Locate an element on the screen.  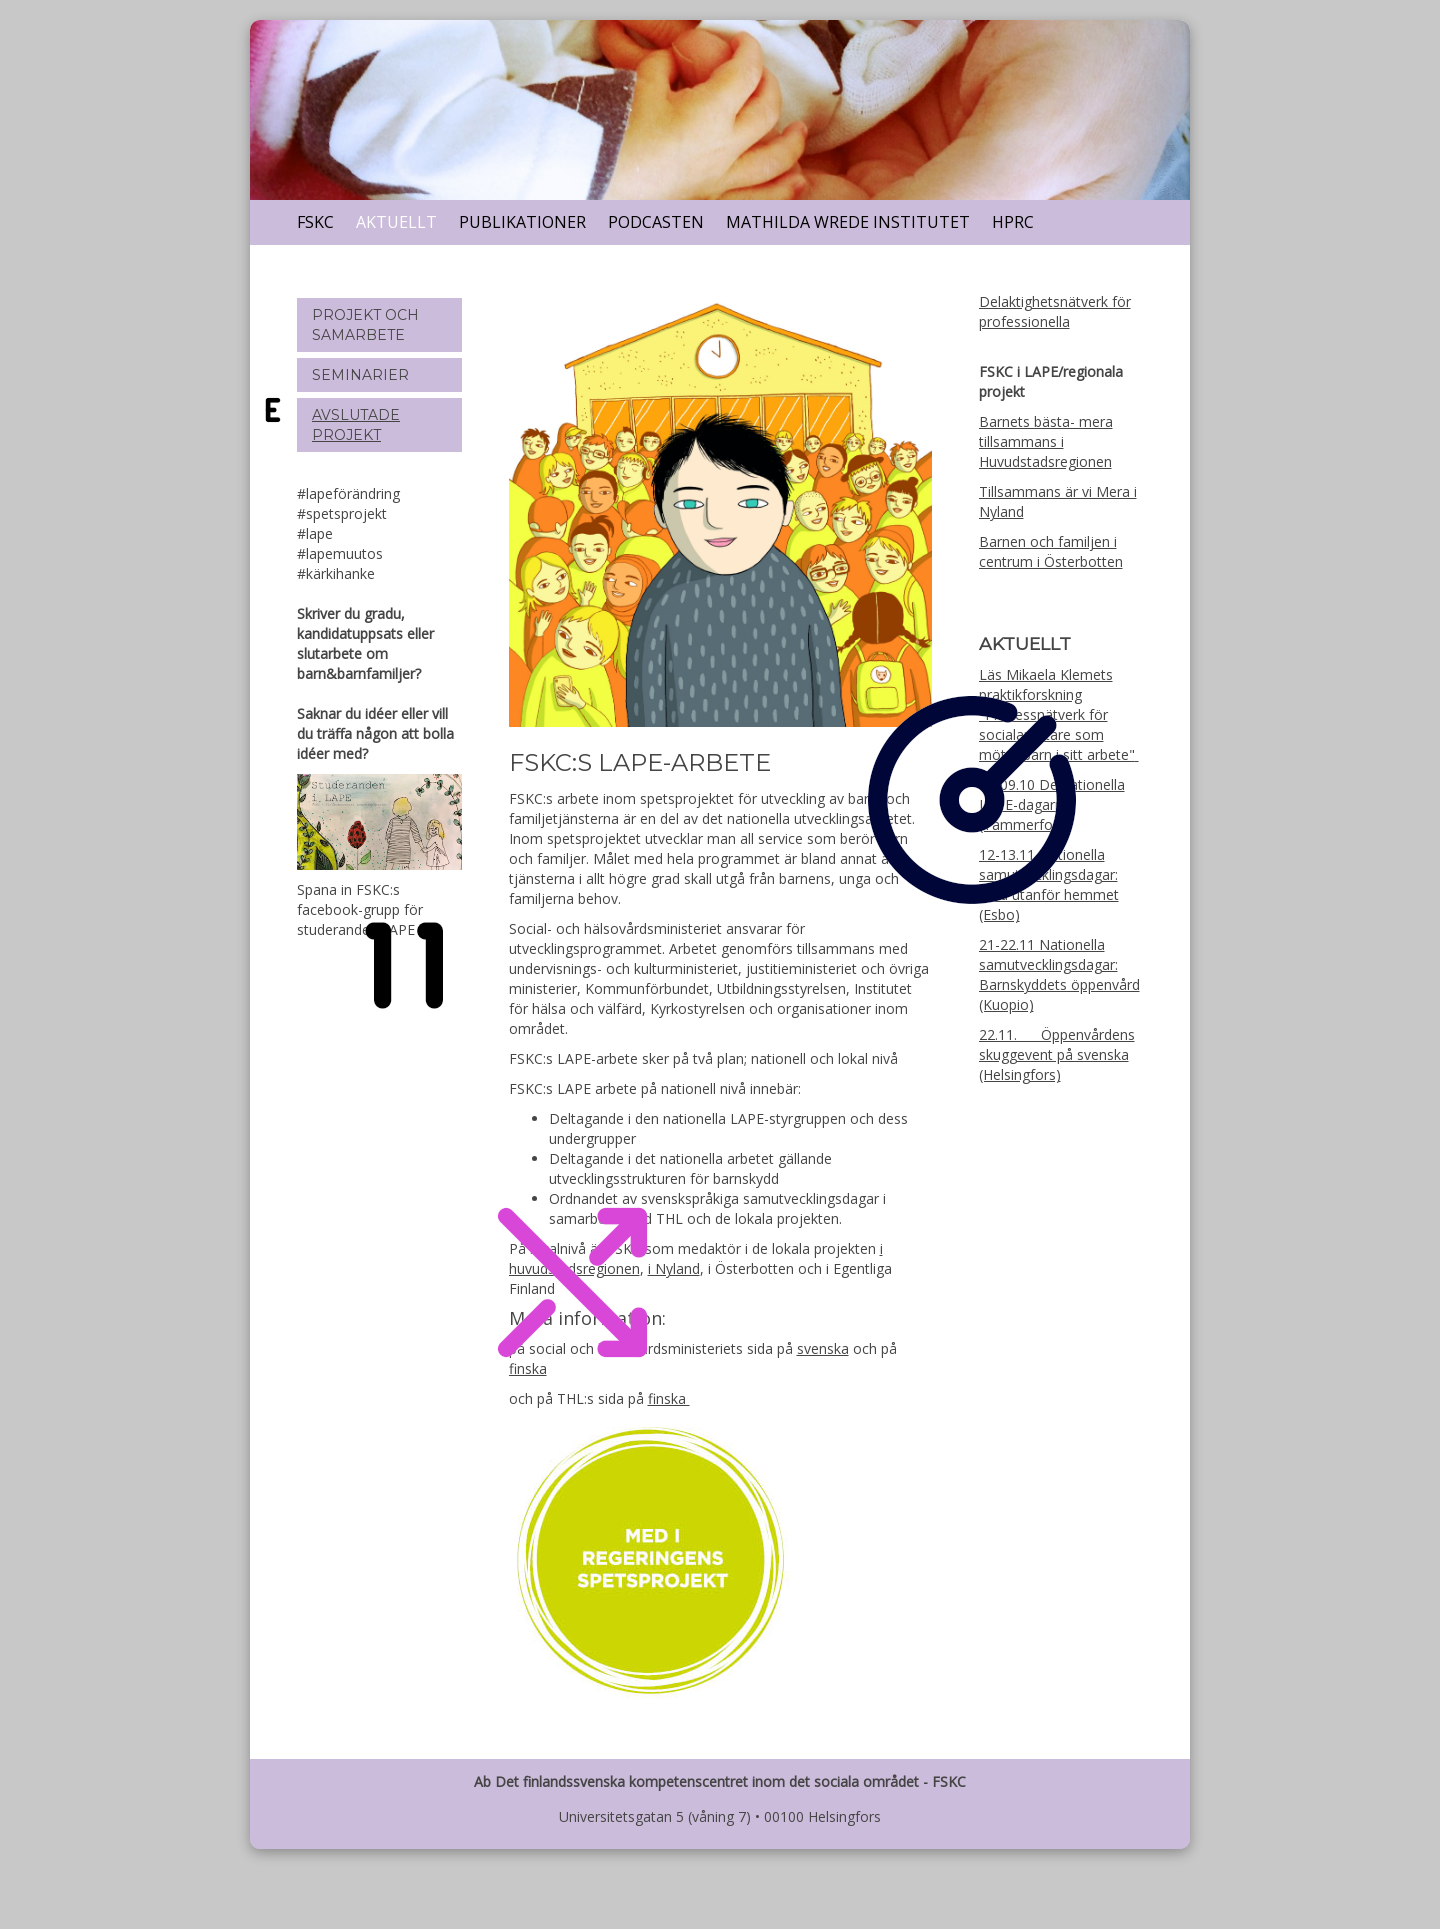
indicates item number 11 in a list or sequence is located at coordinates (408, 965).